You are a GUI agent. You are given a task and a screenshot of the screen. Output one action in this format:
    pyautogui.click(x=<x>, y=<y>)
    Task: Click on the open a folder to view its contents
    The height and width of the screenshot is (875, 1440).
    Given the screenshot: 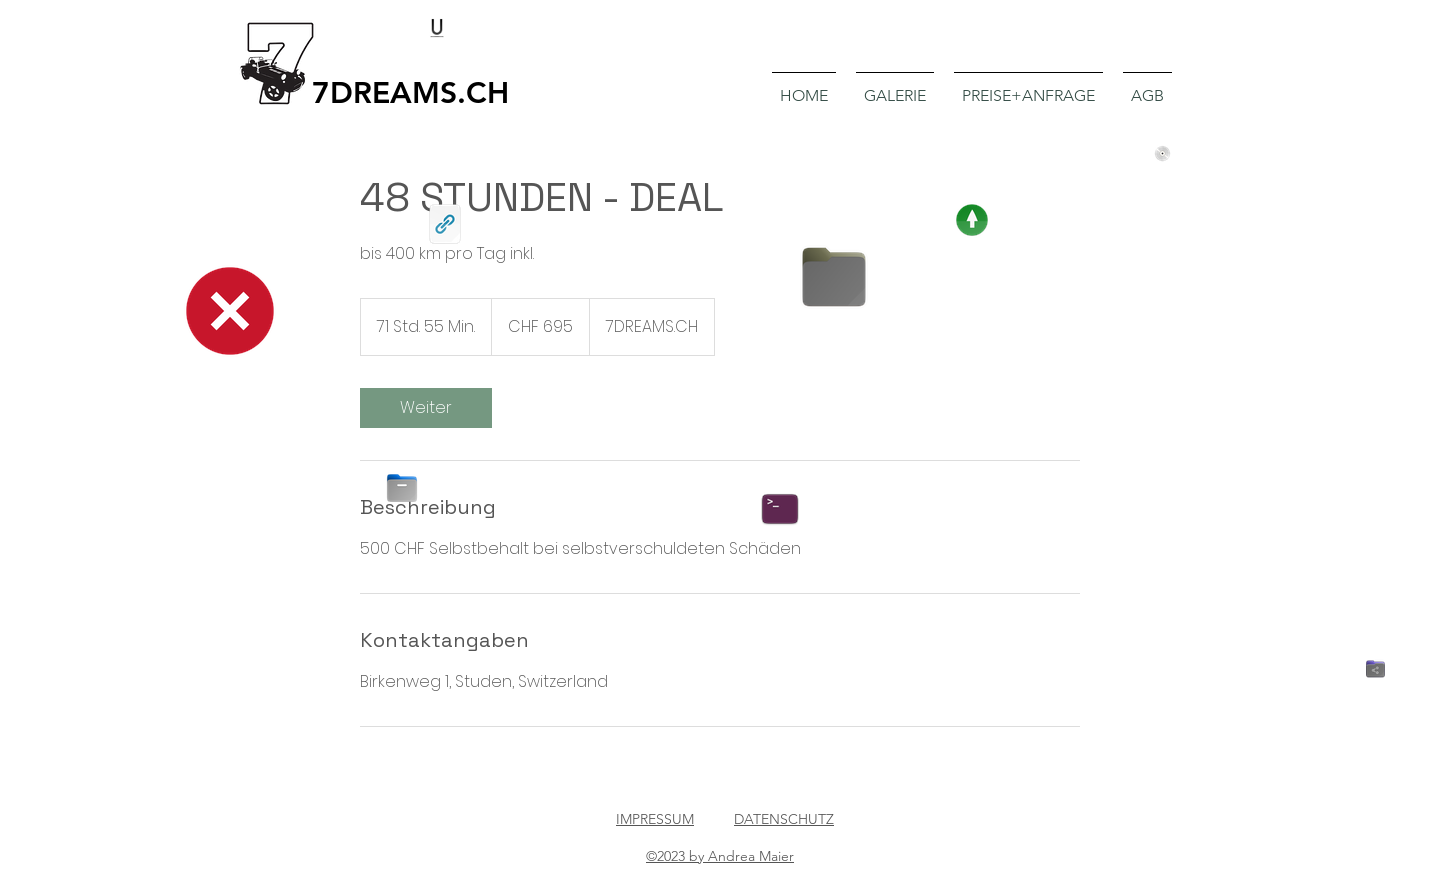 What is the action you would take?
    pyautogui.click(x=834, y=277)
    